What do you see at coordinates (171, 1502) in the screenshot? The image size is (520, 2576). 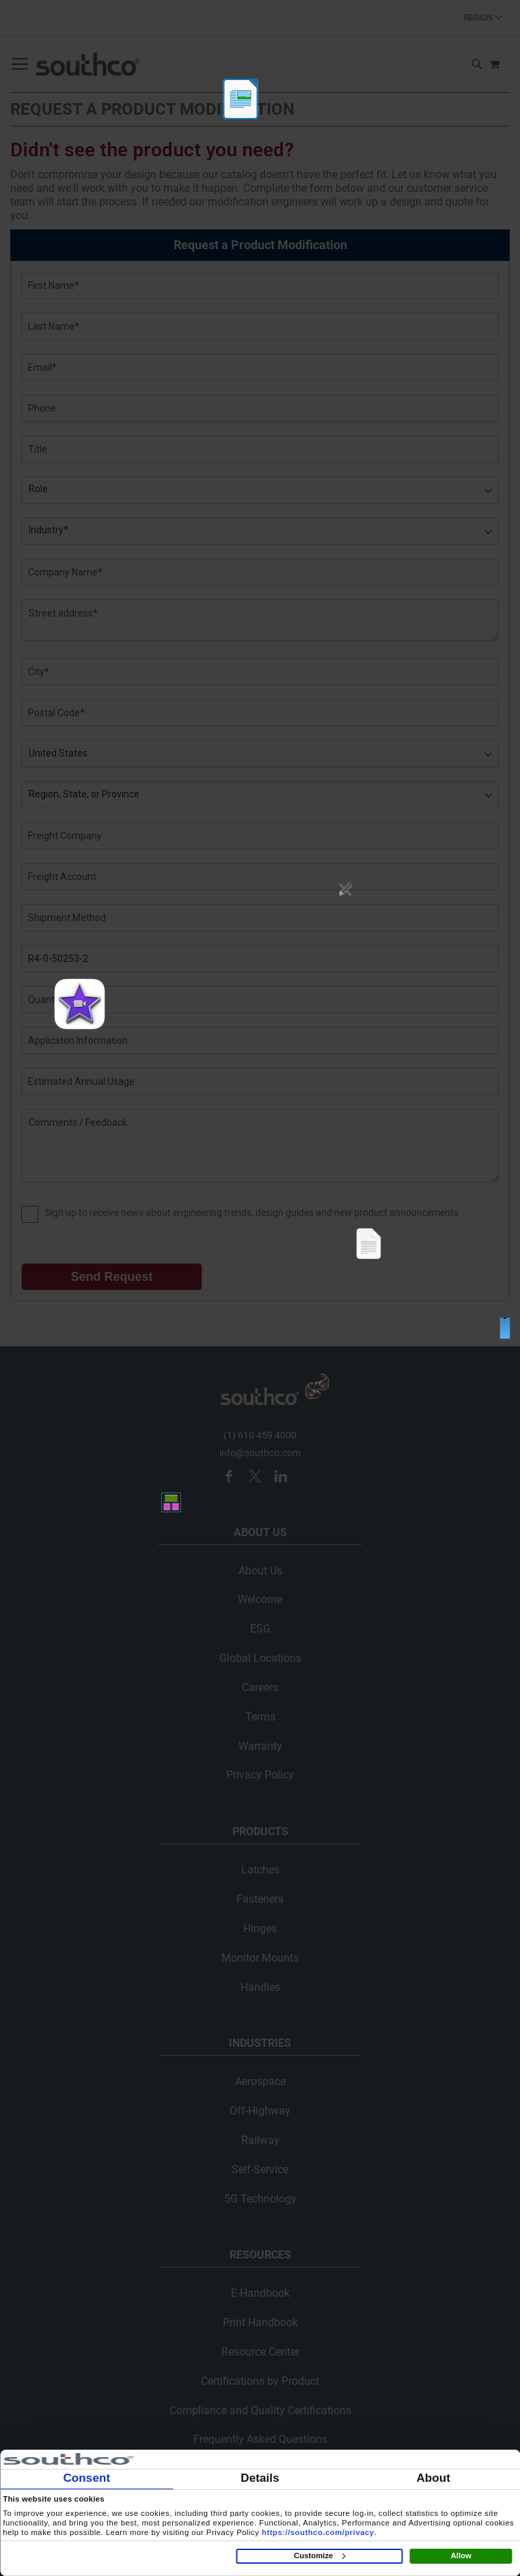 I see `select all items in the current view` at bounding box center [171, 1502].